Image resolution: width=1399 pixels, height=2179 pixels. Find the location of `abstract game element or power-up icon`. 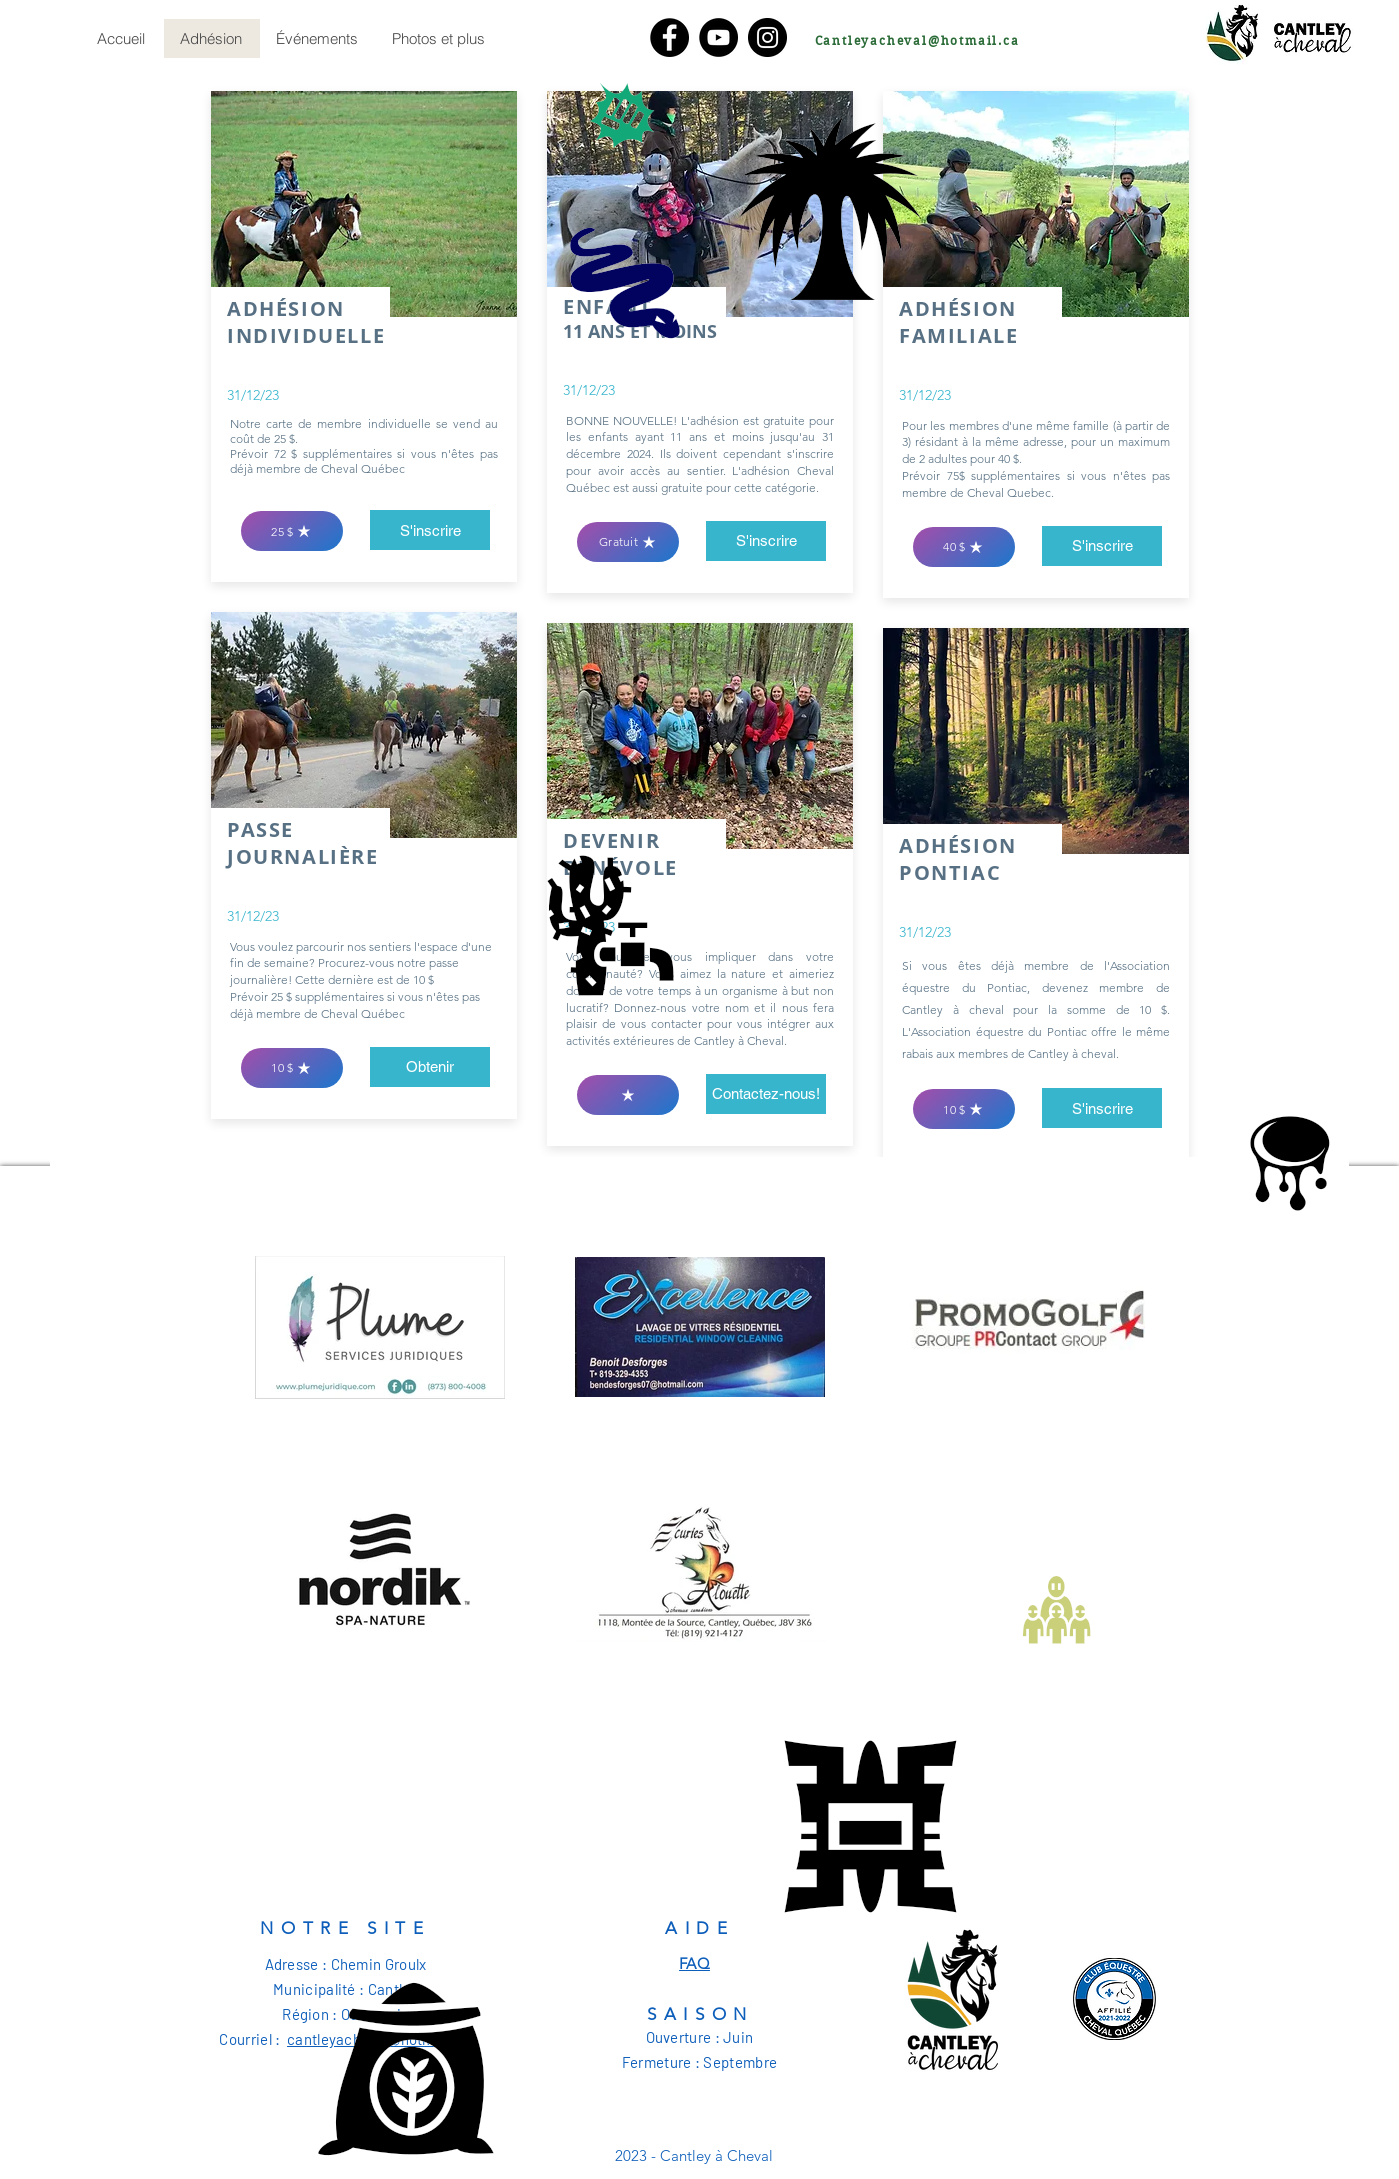

abstract game element or power-up icon is located at coordinates (870, 1826).